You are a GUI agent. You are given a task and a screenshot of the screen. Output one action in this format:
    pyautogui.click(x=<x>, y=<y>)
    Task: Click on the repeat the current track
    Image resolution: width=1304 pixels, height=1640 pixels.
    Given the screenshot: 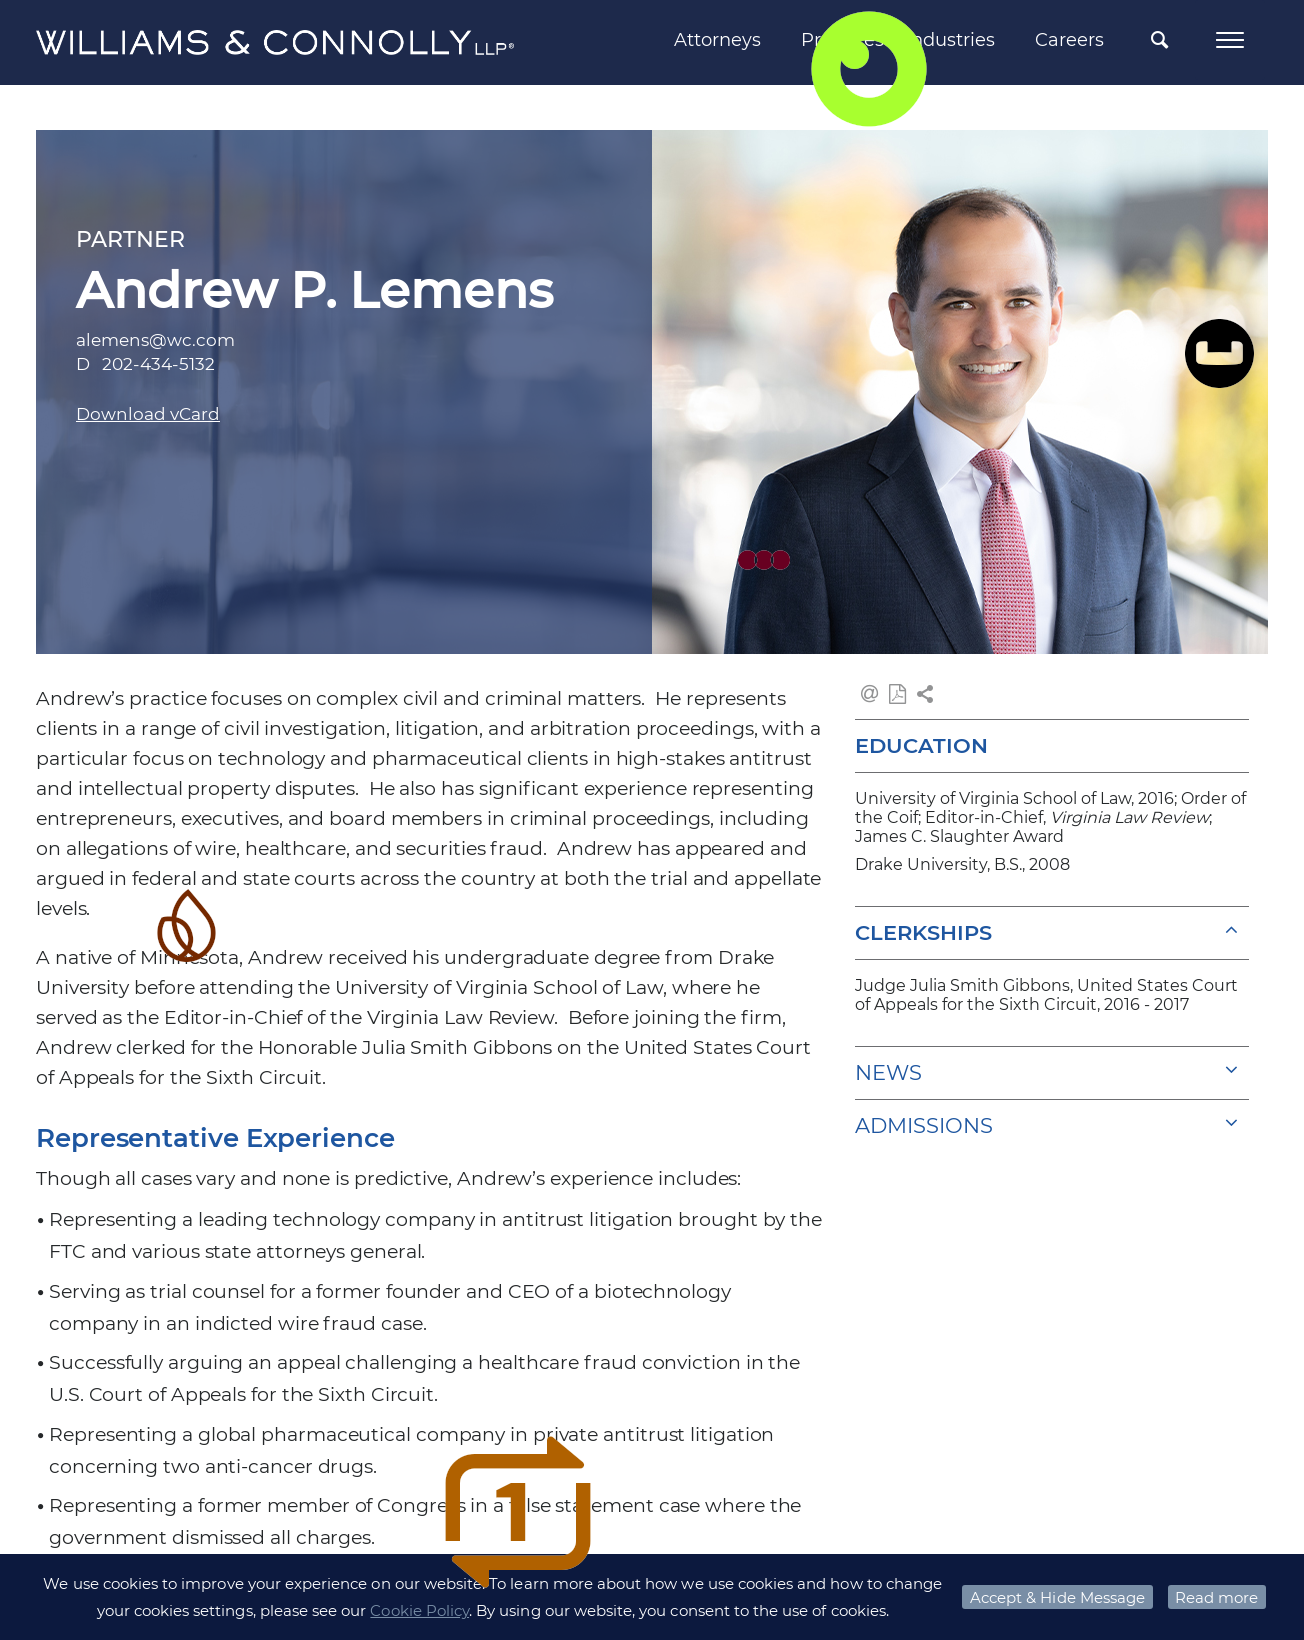 What is the action you would take?
    pyautogui.click(x=518, y=1512)
    